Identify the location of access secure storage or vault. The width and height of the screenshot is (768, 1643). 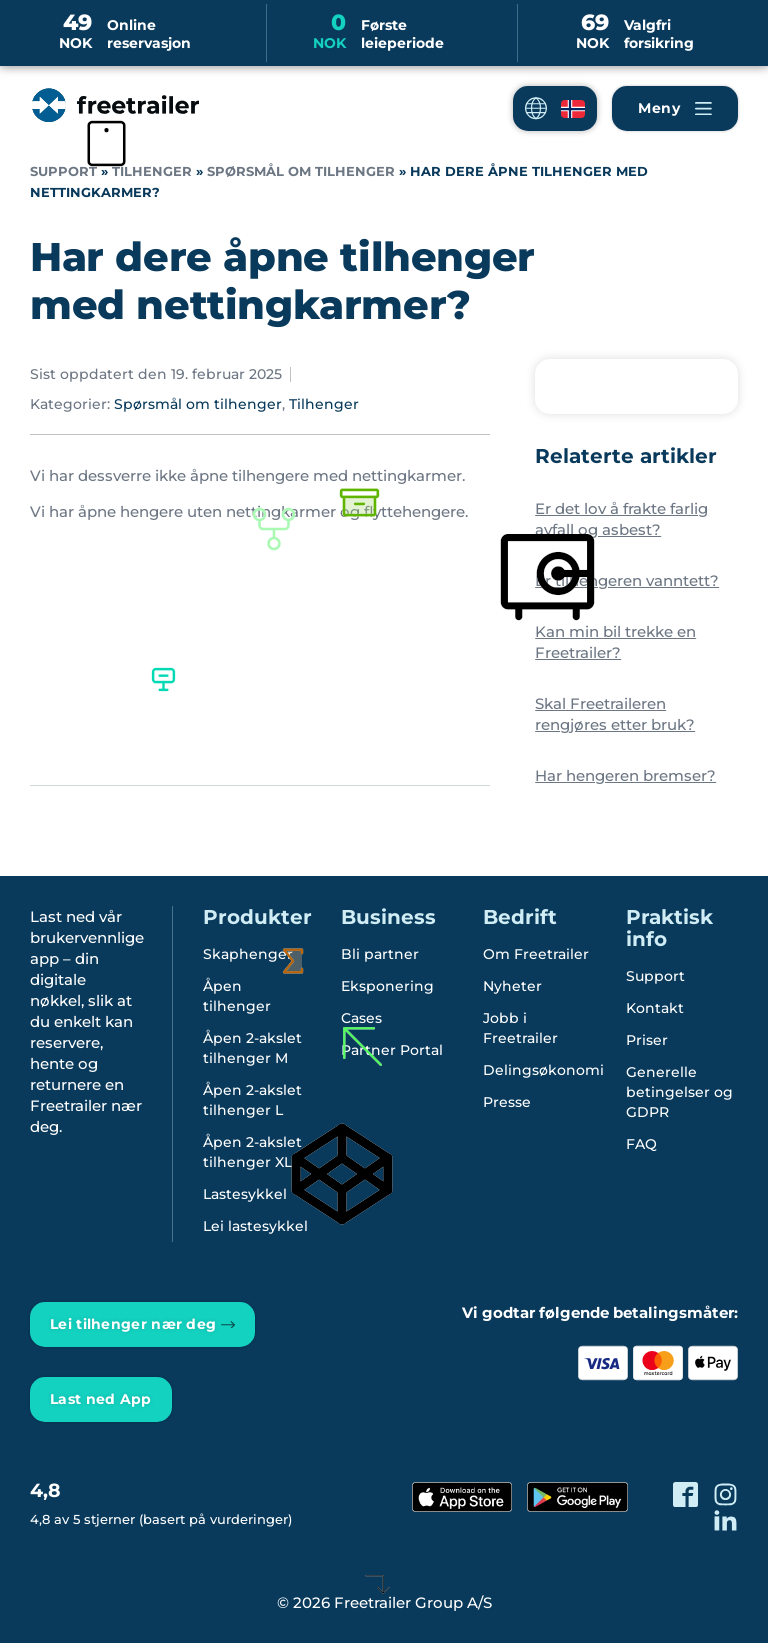
(547, 573).